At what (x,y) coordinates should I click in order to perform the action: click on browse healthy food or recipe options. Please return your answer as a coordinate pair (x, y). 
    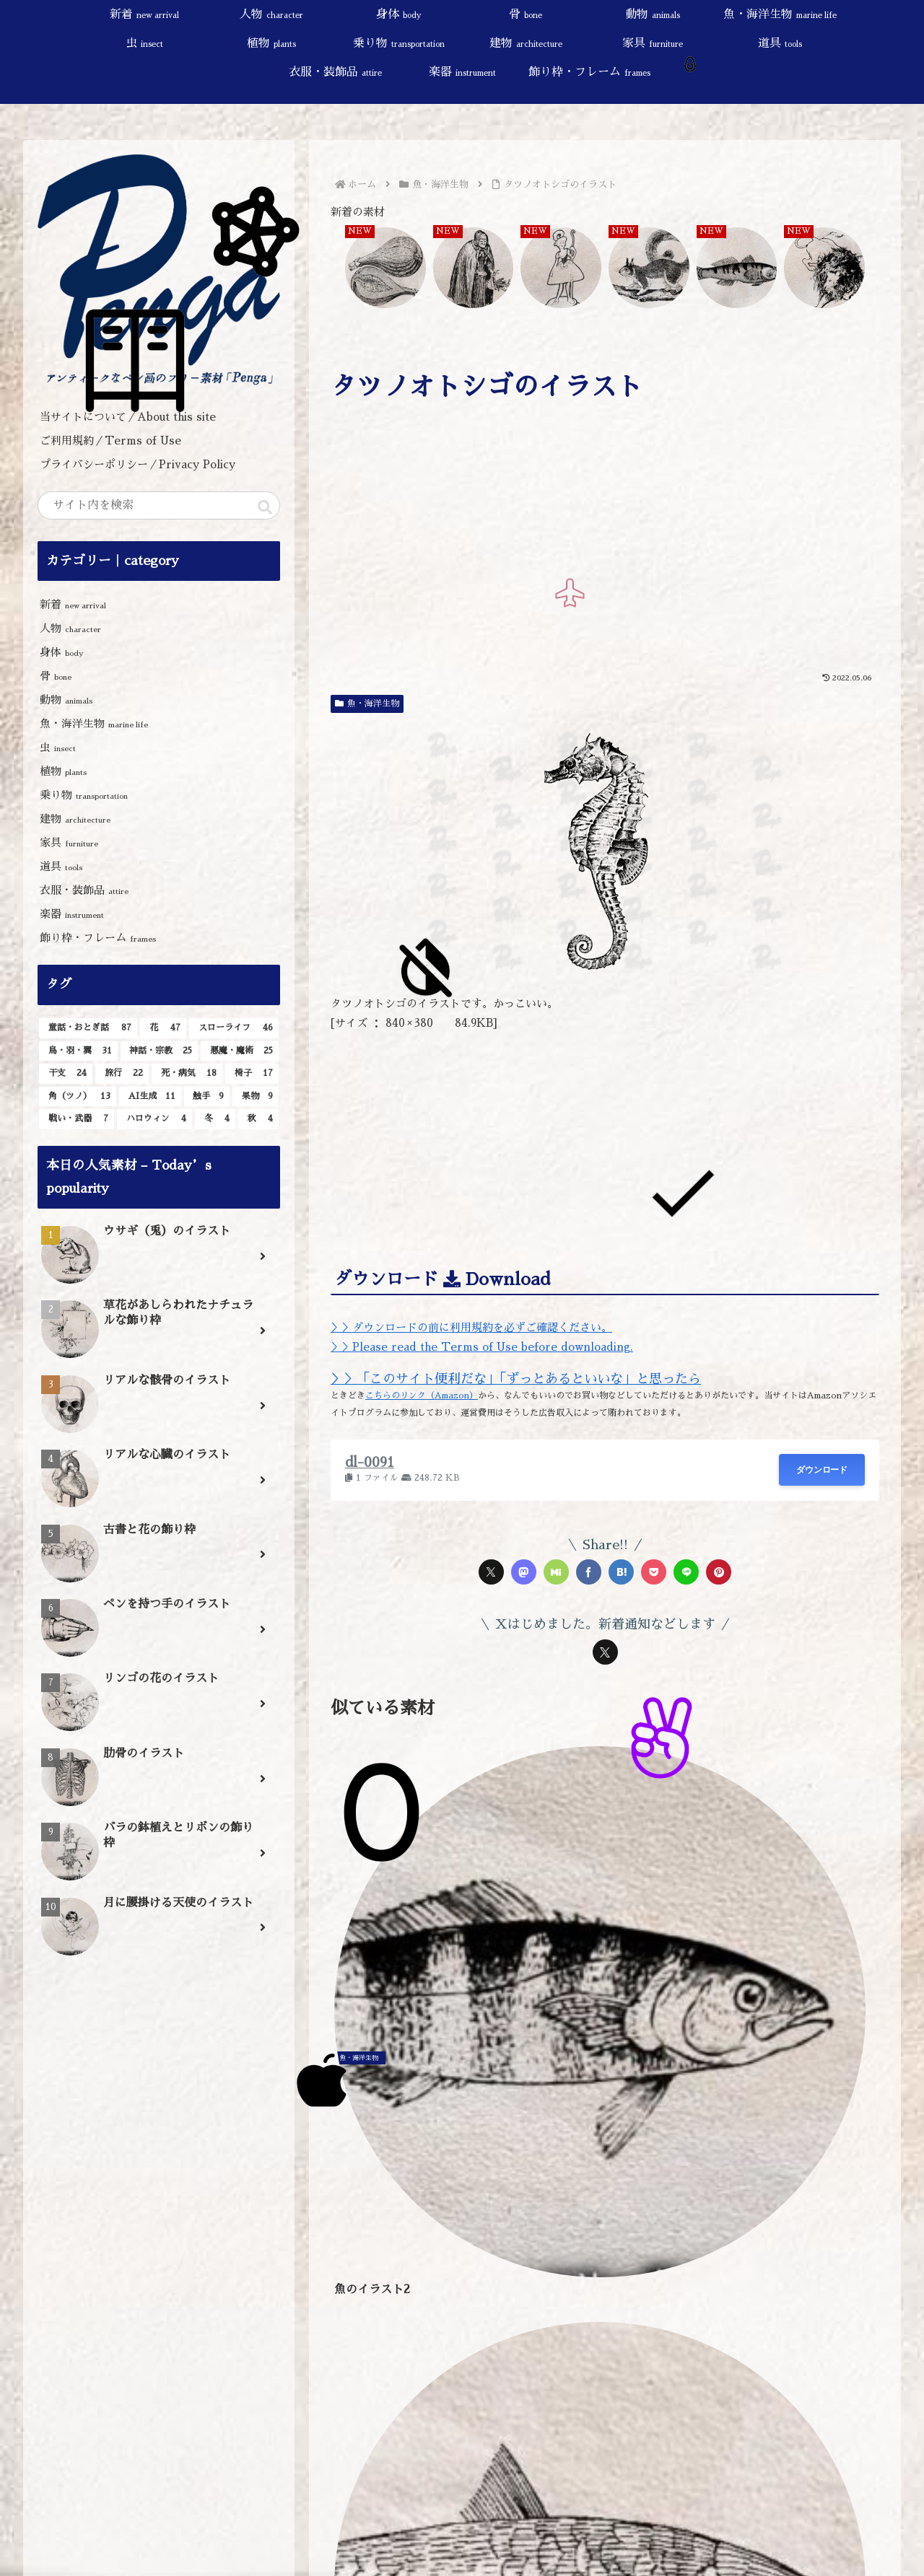
    Looking at the image, I should click on (690, 64).